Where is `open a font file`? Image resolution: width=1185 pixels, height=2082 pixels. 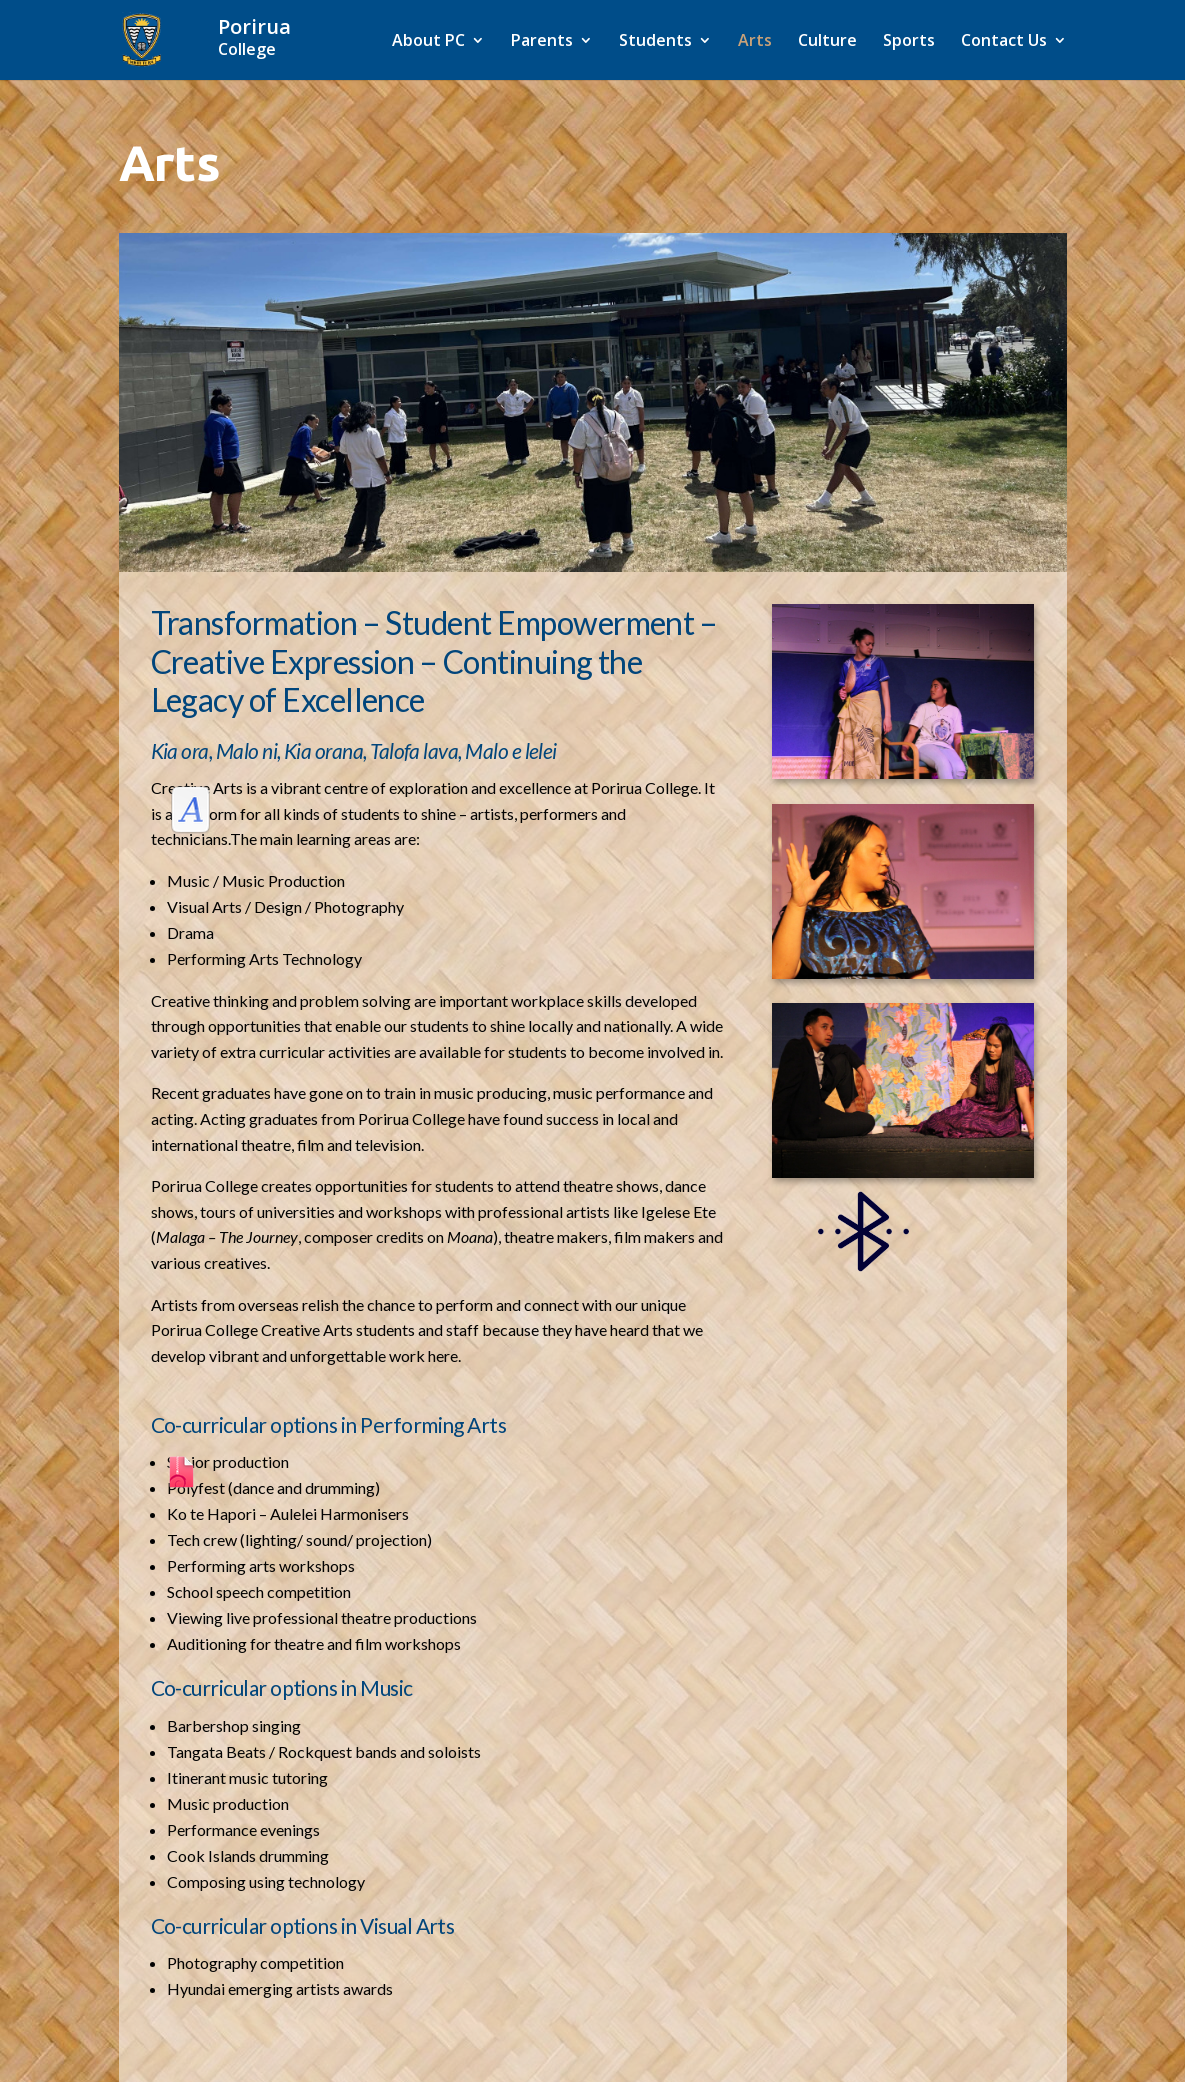 open a font file is located at coordinates (190, 809).